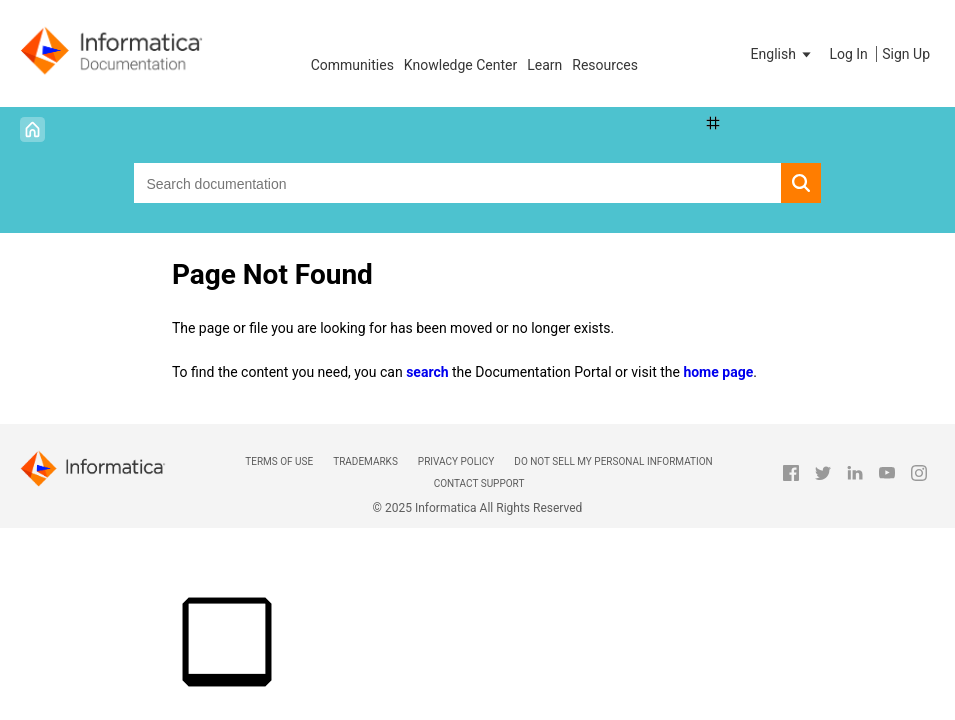  I want to click on view items in grid layout, so click(713, 123).